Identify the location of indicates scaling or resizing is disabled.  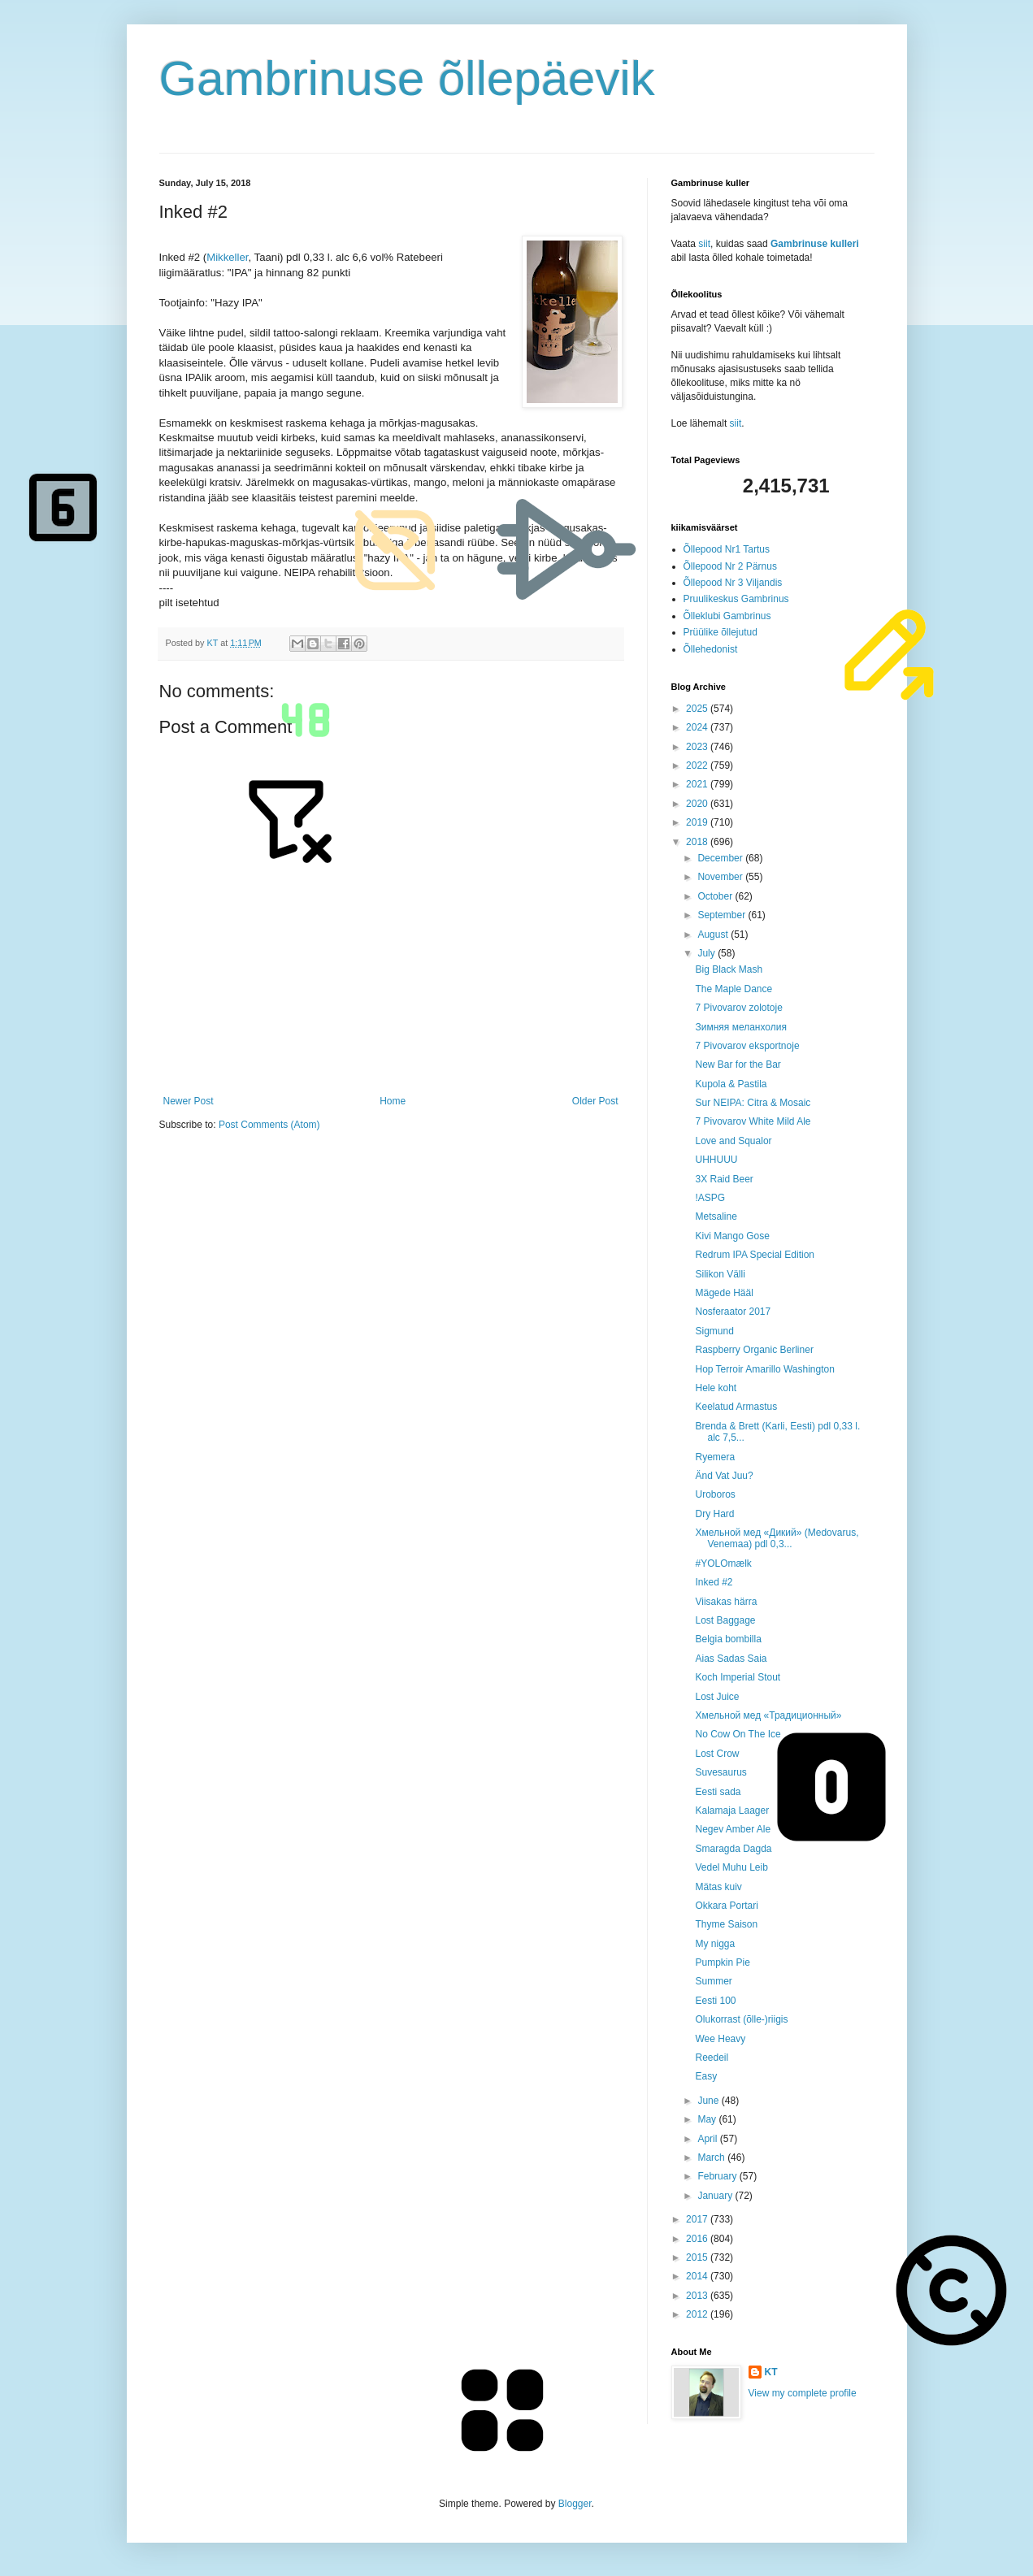
(395, 550).